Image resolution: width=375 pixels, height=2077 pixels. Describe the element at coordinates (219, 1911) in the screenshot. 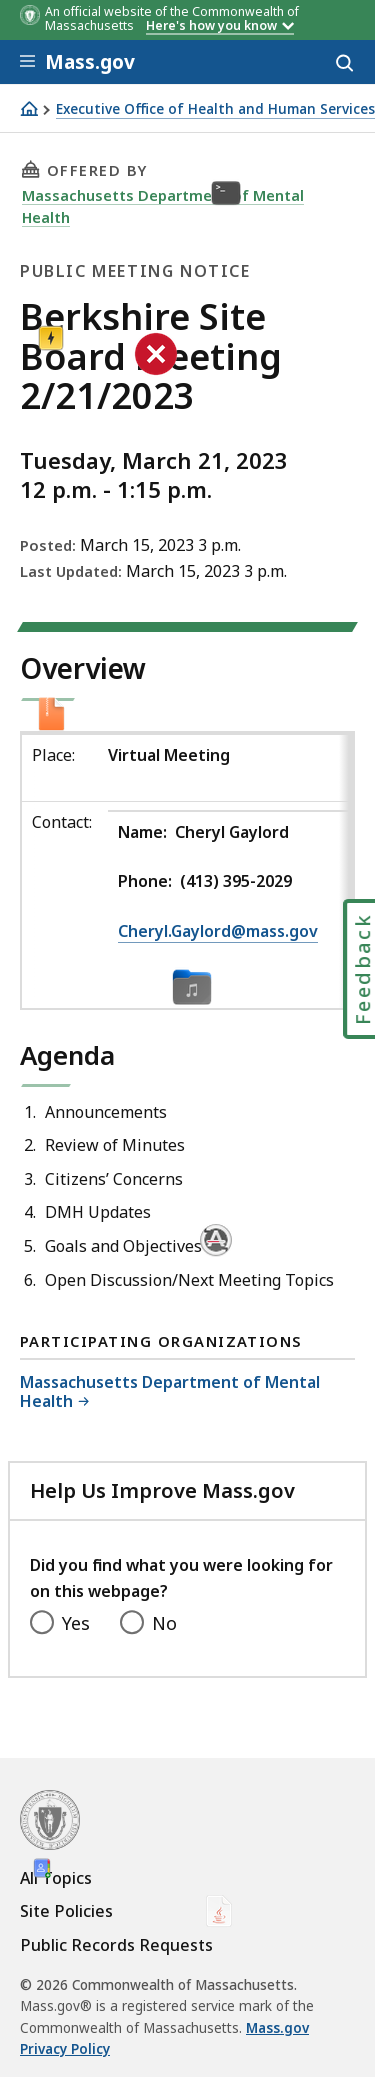

I see `java source code file` at that location.